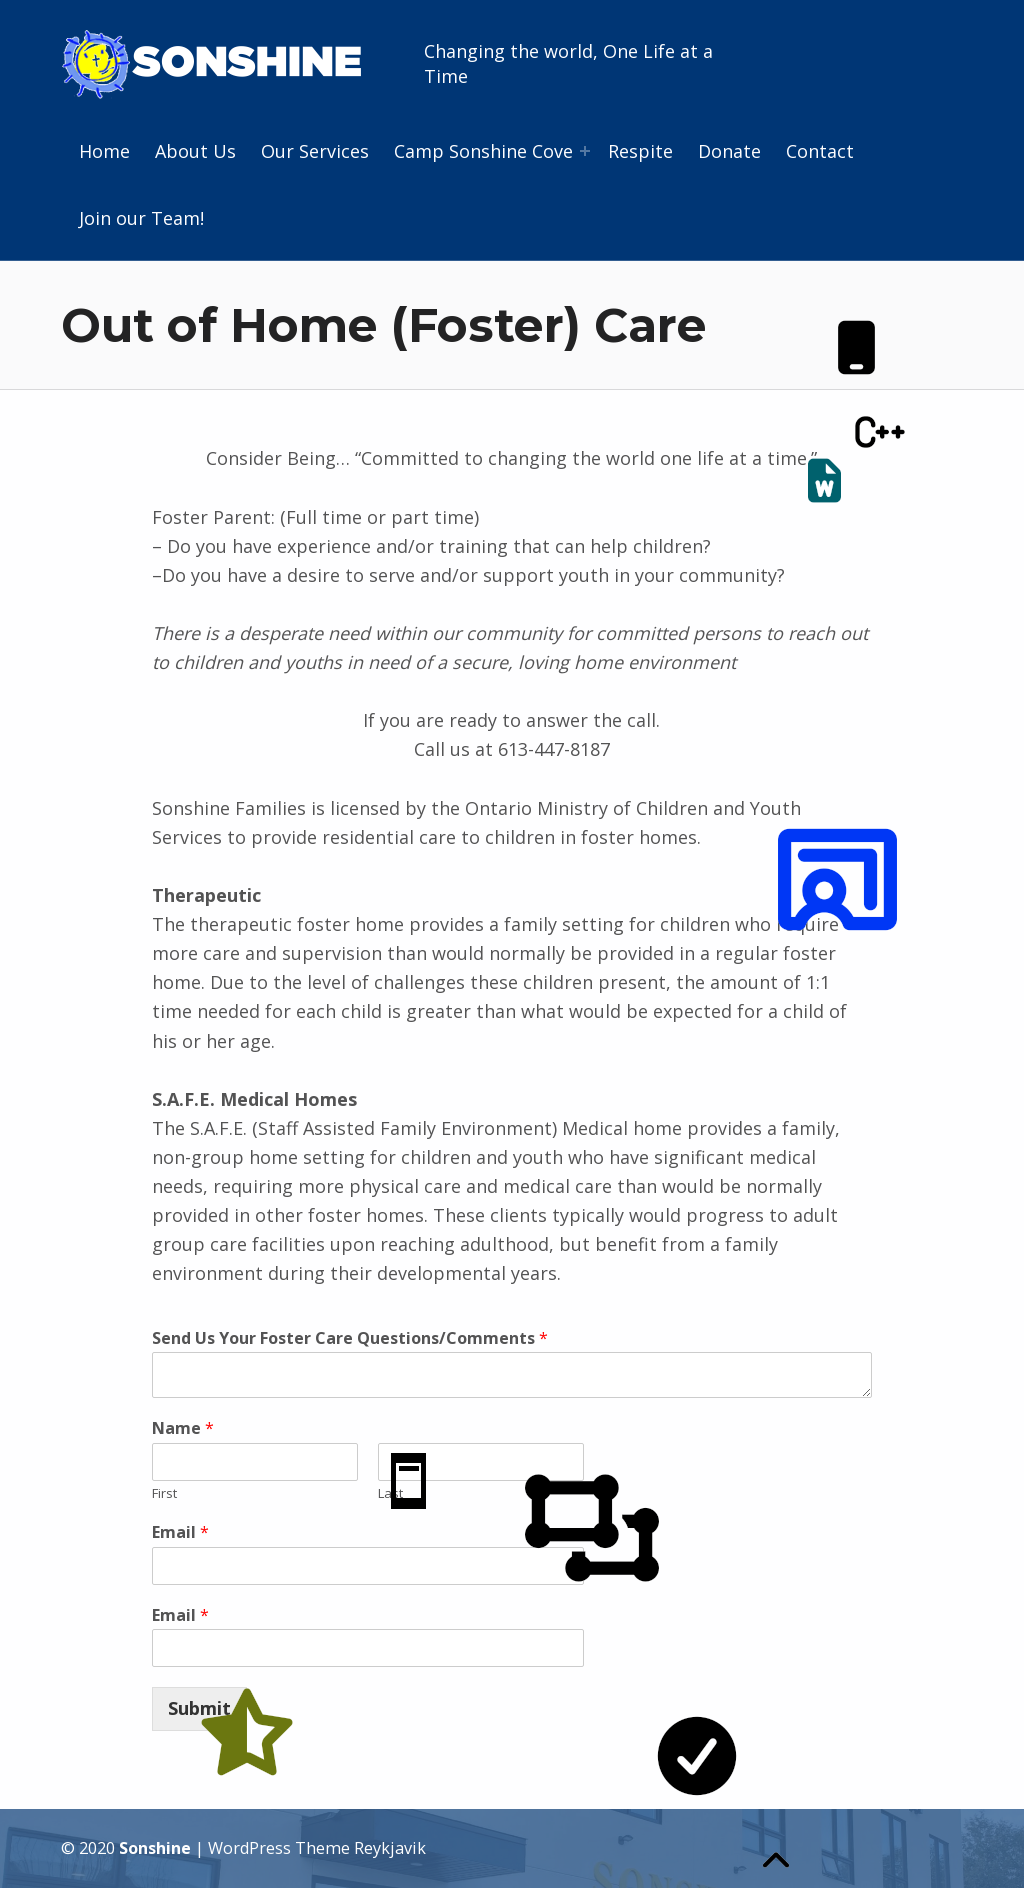 The width and height of the screenshot is (1024, 1888). What do you see at coordinates (837, 879) in the screenshot?
I see `access teaching or presentation tools` at bounding box center [837, 879].